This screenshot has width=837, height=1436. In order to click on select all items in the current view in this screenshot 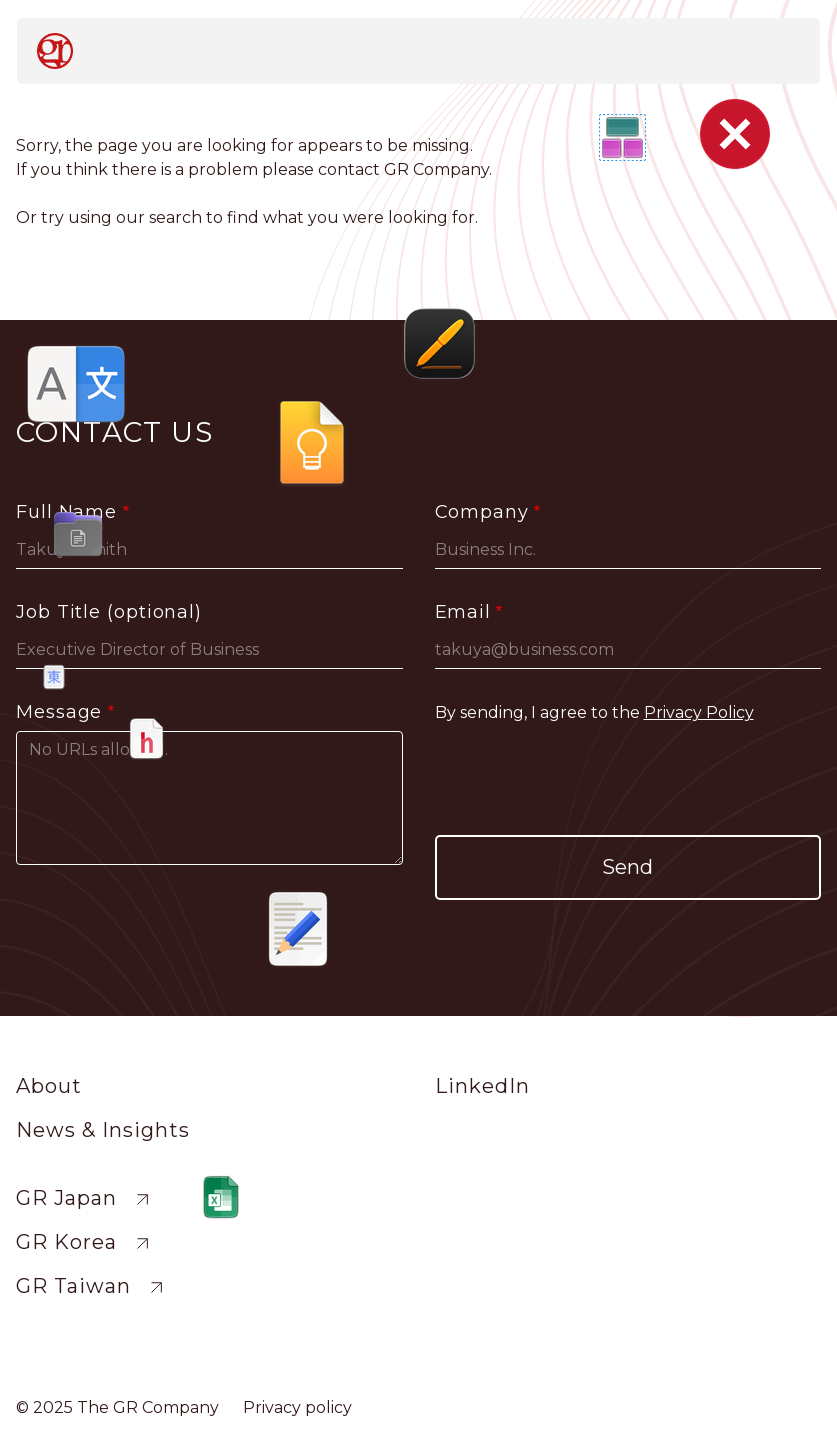, I will do `click(622, 137)`.